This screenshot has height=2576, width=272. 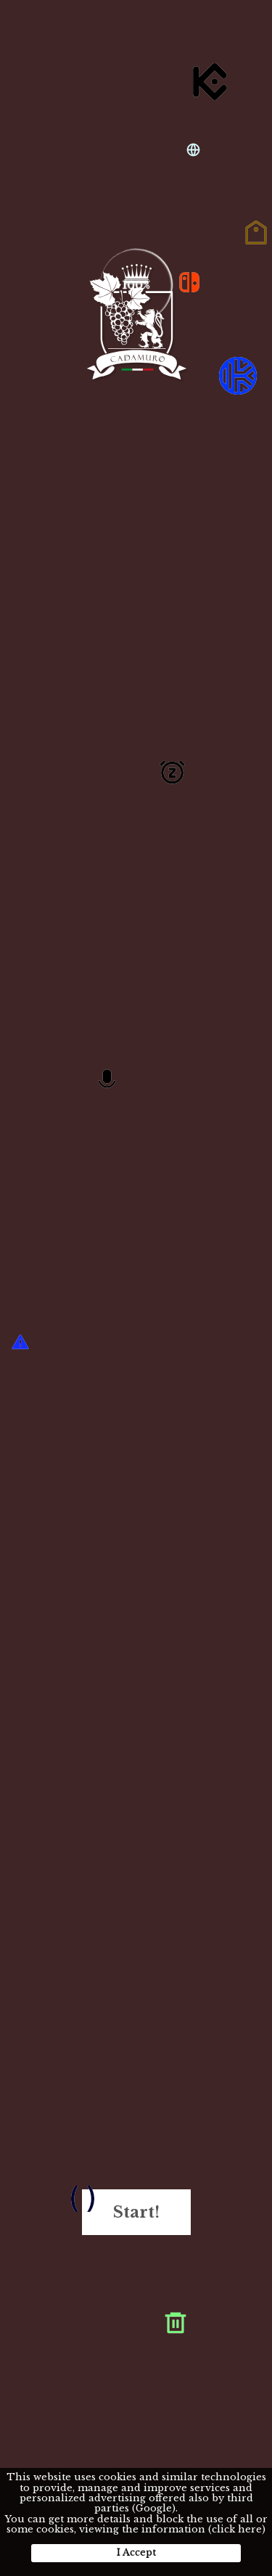 I want to click on switch to global or international settings, so click(x=193, y=149).